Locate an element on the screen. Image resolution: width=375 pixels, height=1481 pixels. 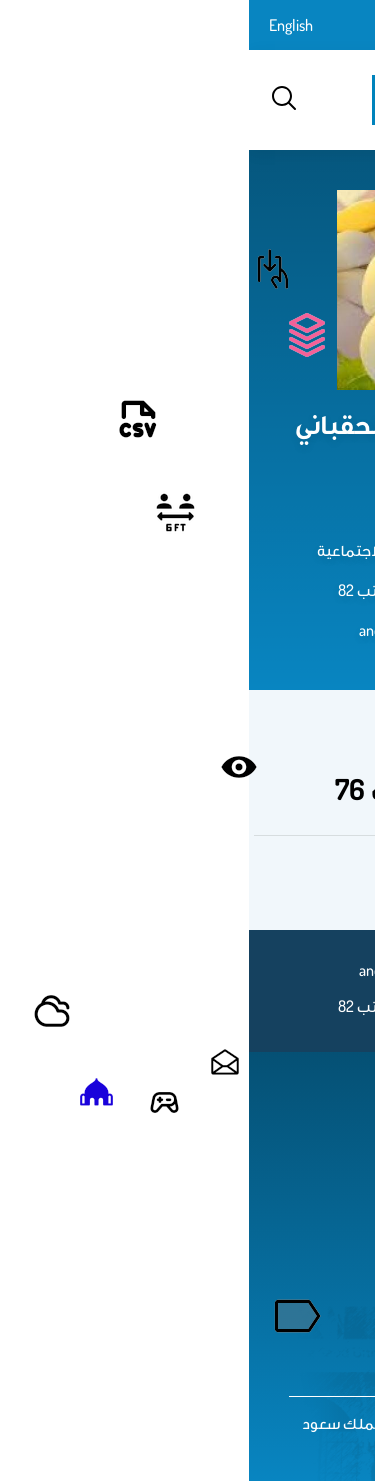
open games or gaming section is located at coordinates (164, 1102).